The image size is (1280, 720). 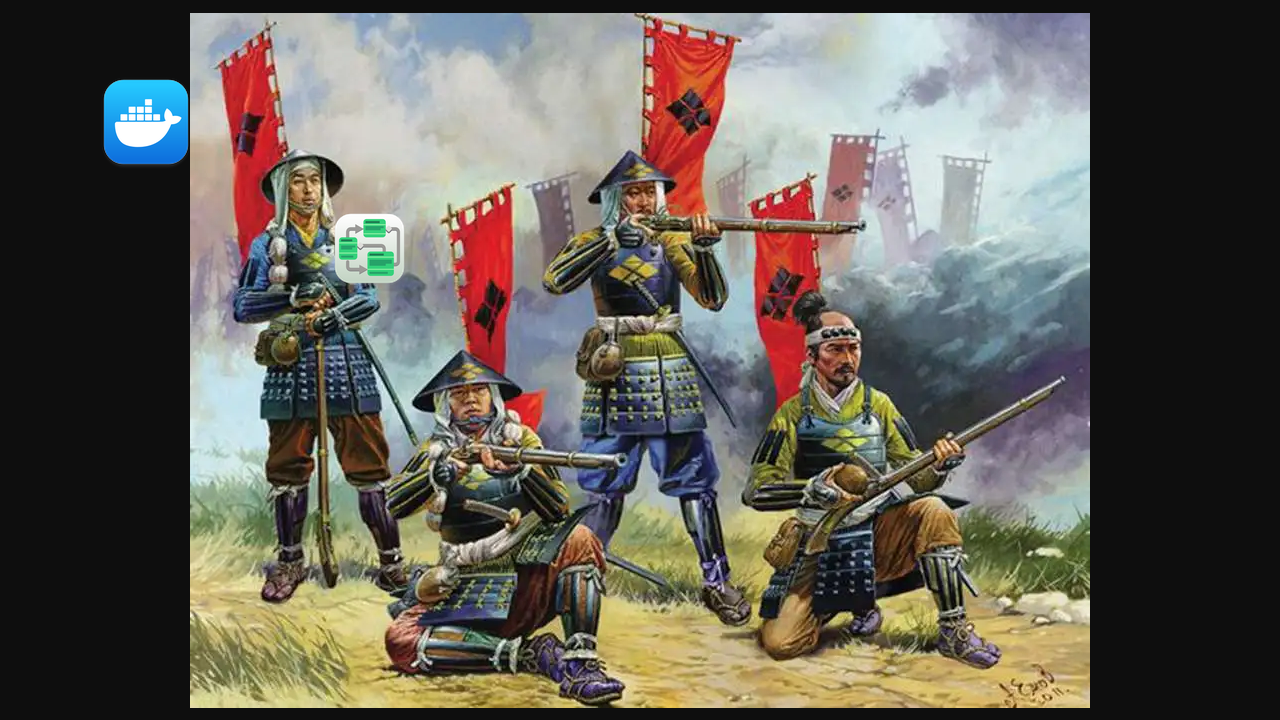 I want to click on open Docker desktop application, so click(x=146, y=122).